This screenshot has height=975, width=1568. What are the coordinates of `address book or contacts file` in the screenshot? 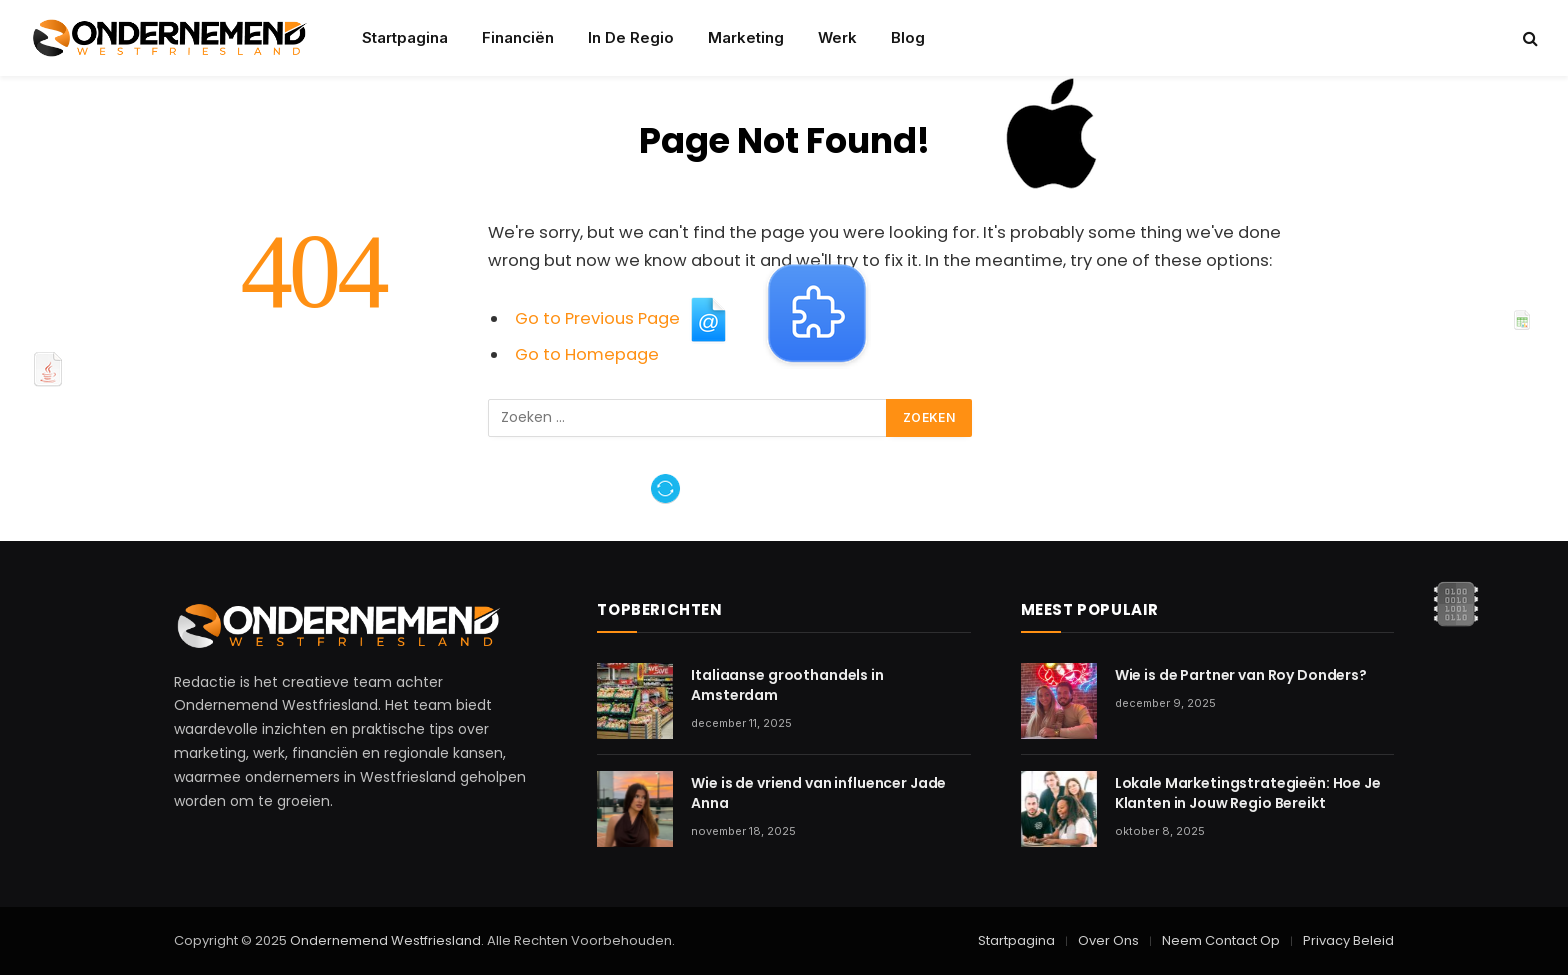 It's located at (708, 320).